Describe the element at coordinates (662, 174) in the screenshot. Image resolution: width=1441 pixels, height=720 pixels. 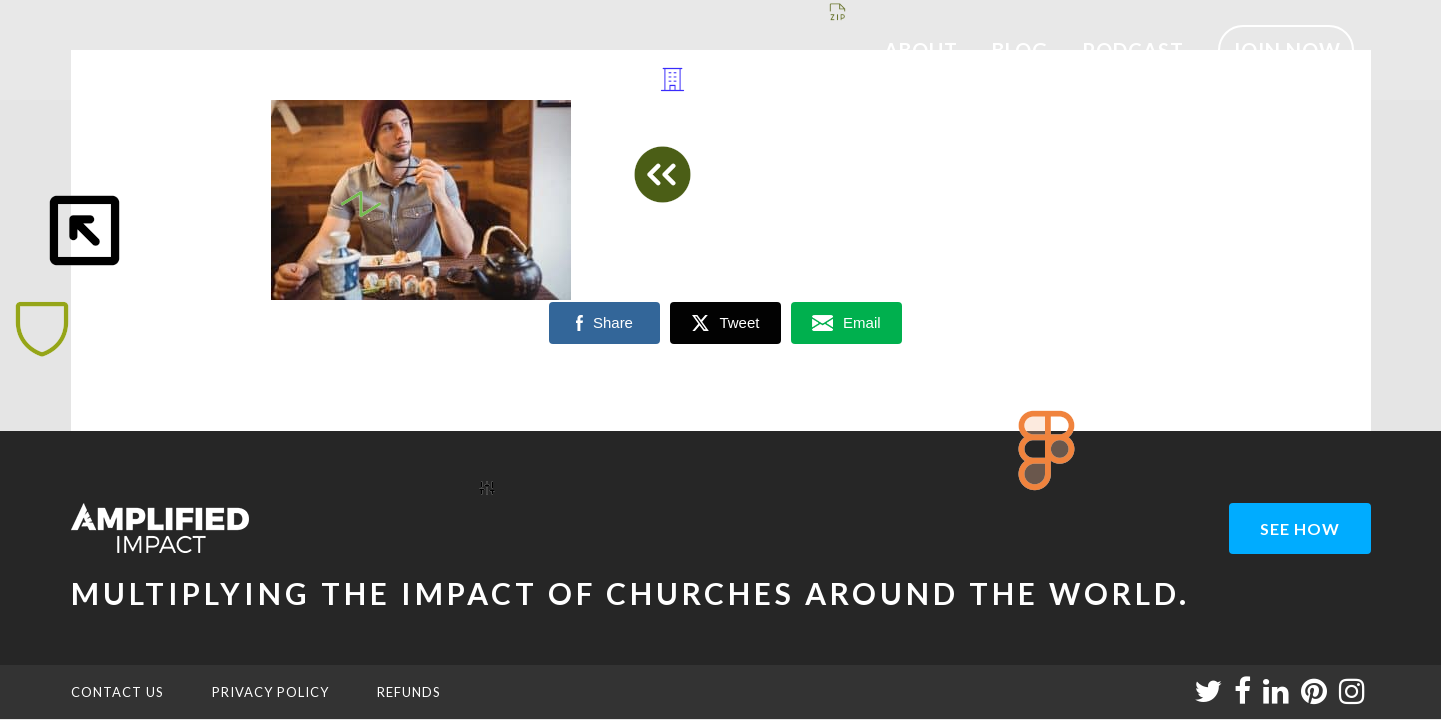
I see `go back to the beginning` at that location.